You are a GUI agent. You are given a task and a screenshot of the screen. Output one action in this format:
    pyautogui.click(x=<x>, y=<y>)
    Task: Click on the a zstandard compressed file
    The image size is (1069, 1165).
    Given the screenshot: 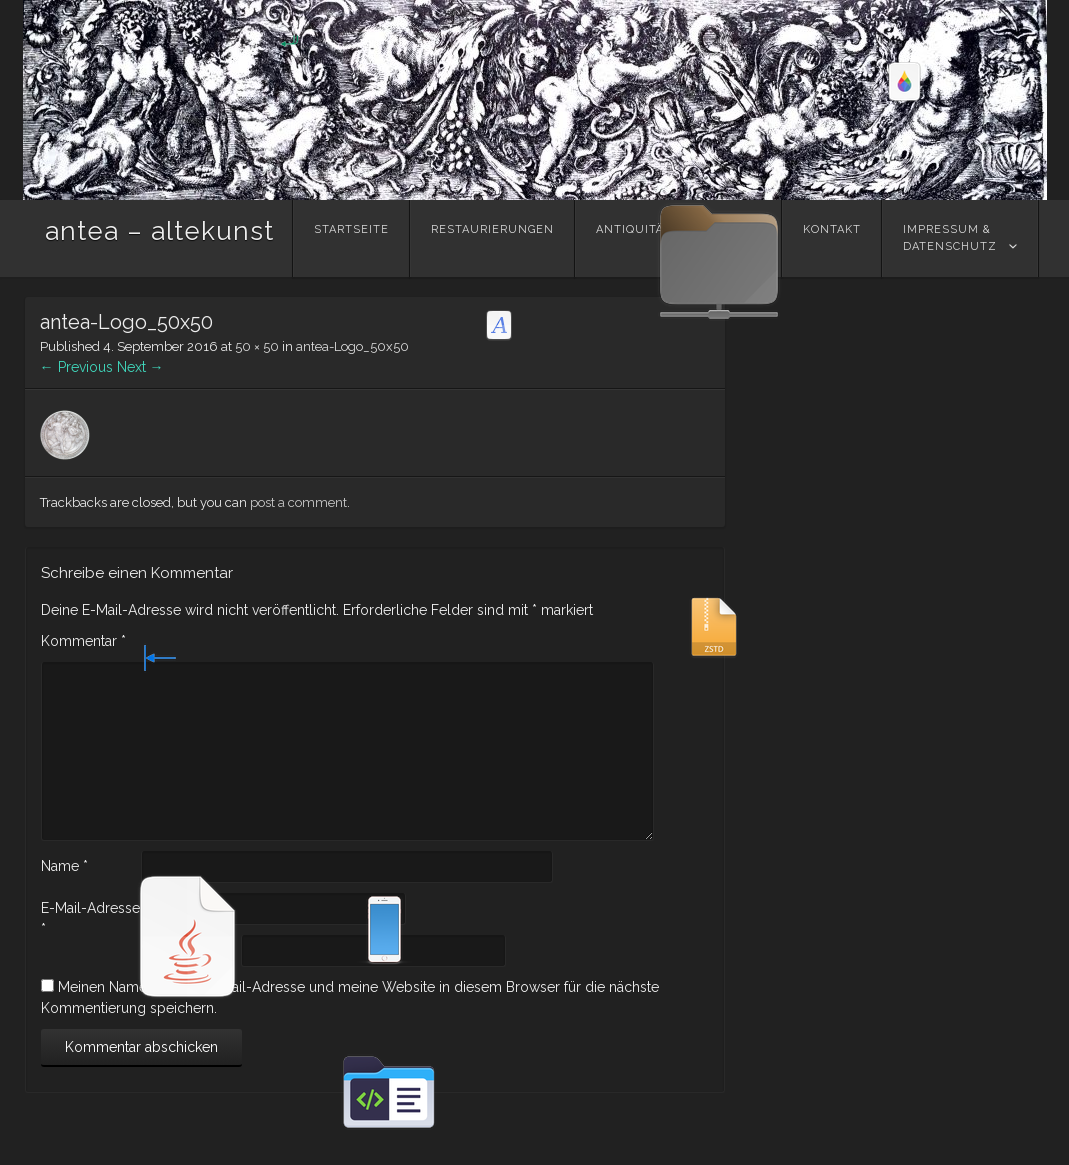 What is the action you would take?
    pyautogui.click(x=714, y=628)
    